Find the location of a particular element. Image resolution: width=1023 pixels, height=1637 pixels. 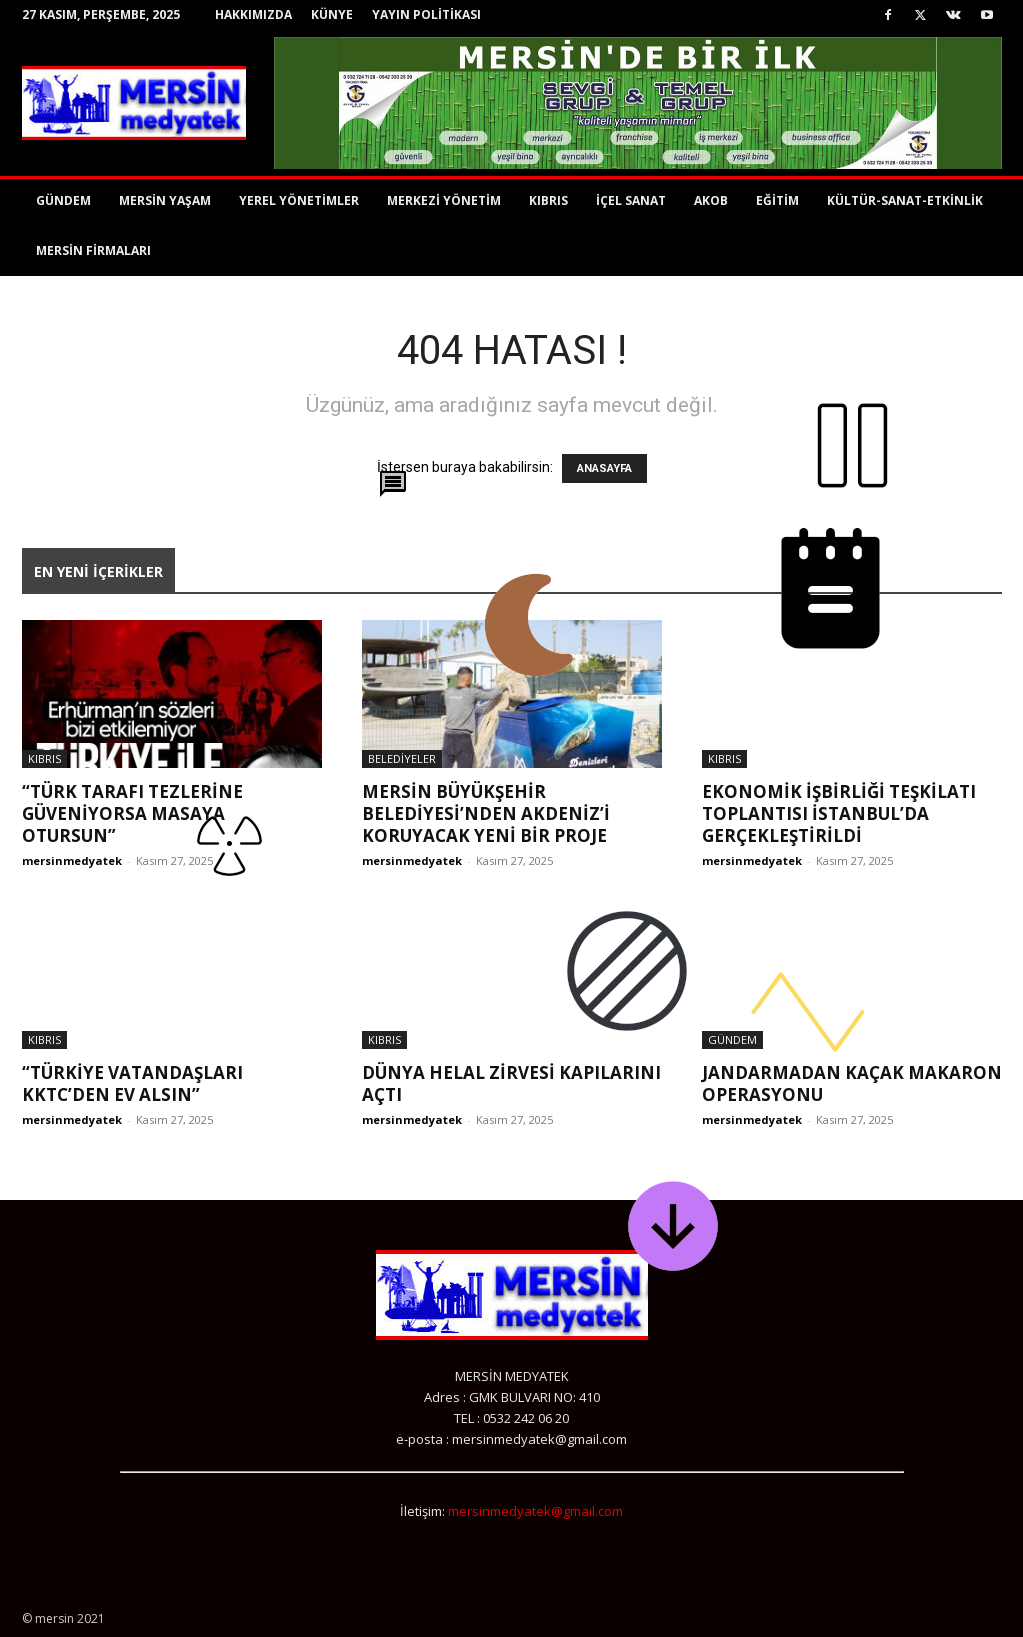

download a file or content is located at coordinates (673, 1226).